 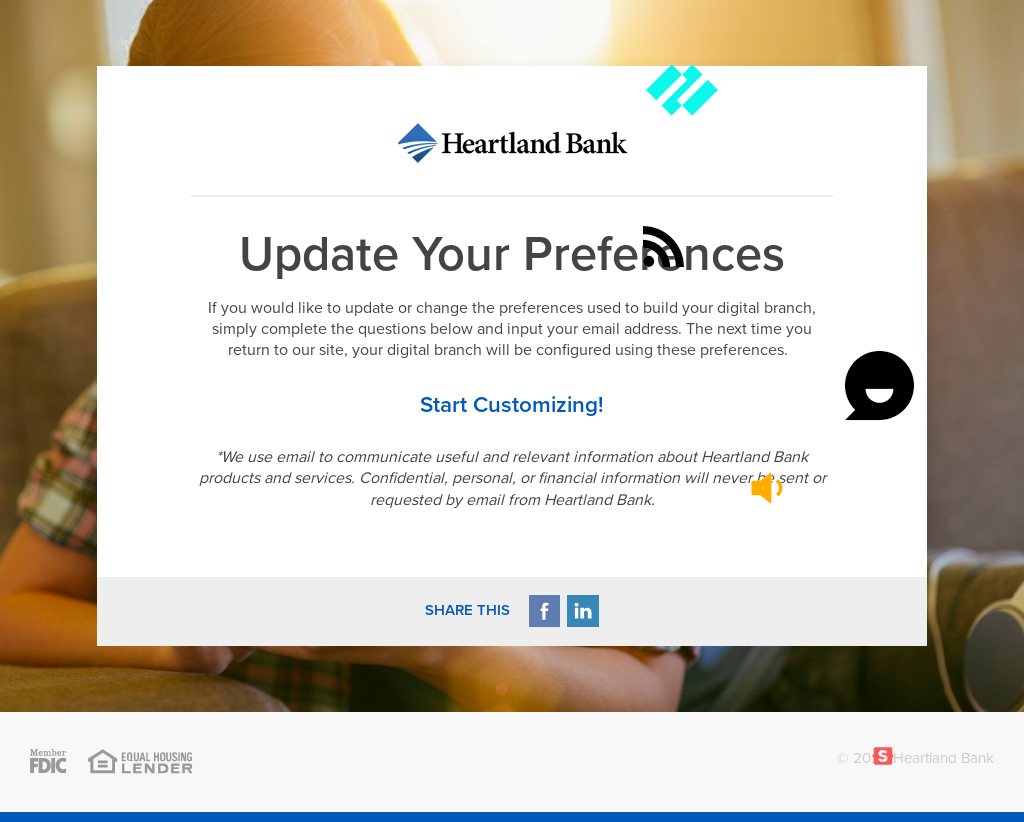 What do you see at coordinates (879, 385) in the screenshot?
I see `open chat with friendly support` at bounding box center [879, 385].